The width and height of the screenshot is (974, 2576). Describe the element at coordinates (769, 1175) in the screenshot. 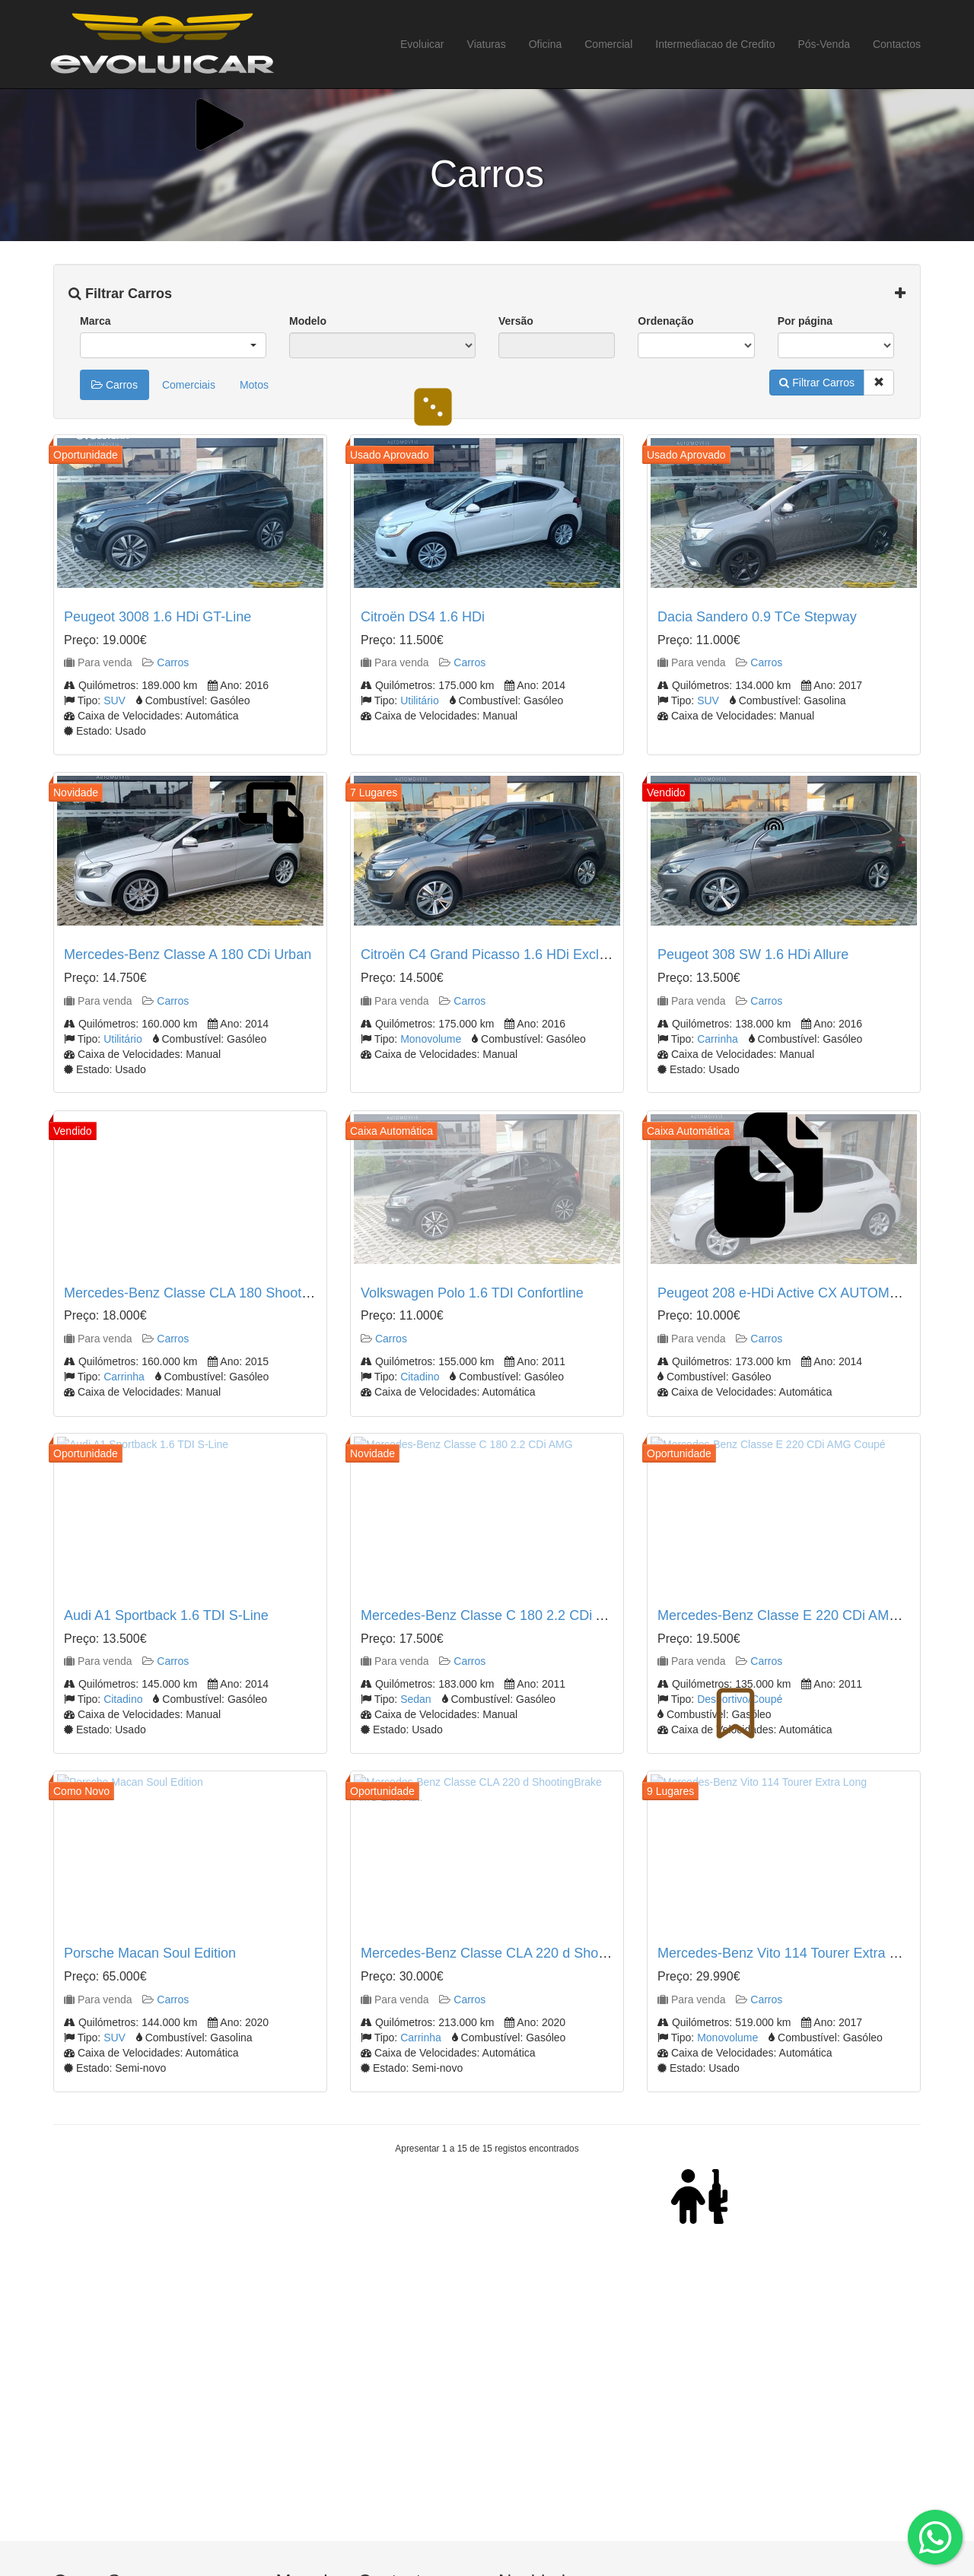

I see `view all documents` at that location.